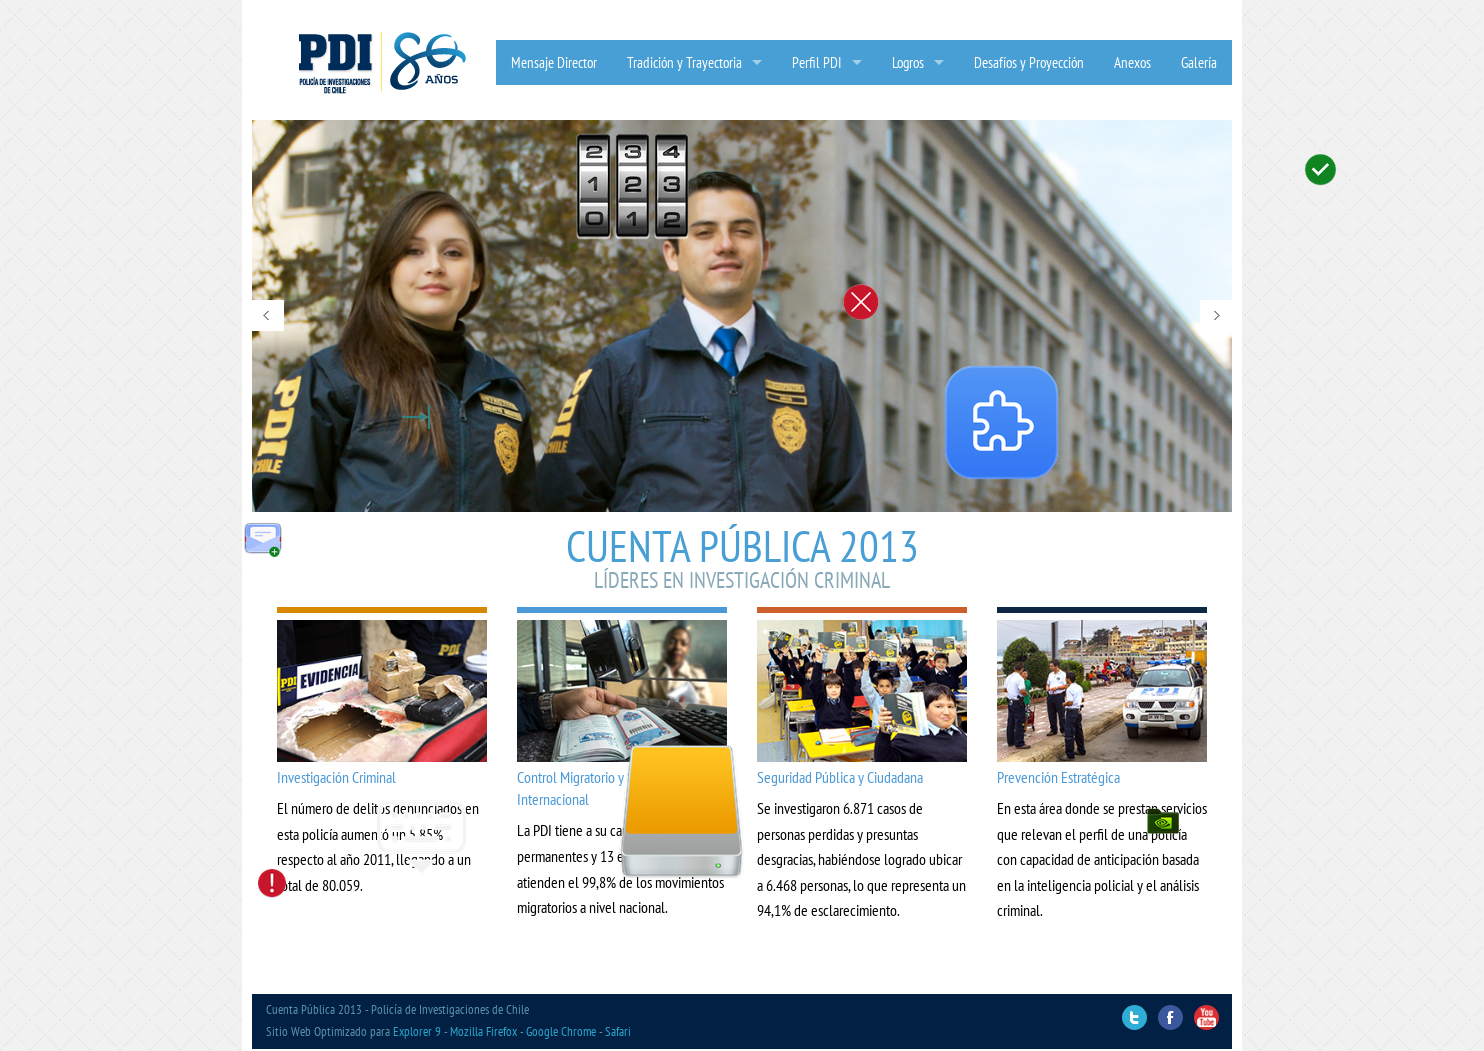 Image resolution: width=1484 pixels, height=1051 pixels. Describe the element at coordinates (681, 813) in the screenshot. I see `access external storage drives` at that location.